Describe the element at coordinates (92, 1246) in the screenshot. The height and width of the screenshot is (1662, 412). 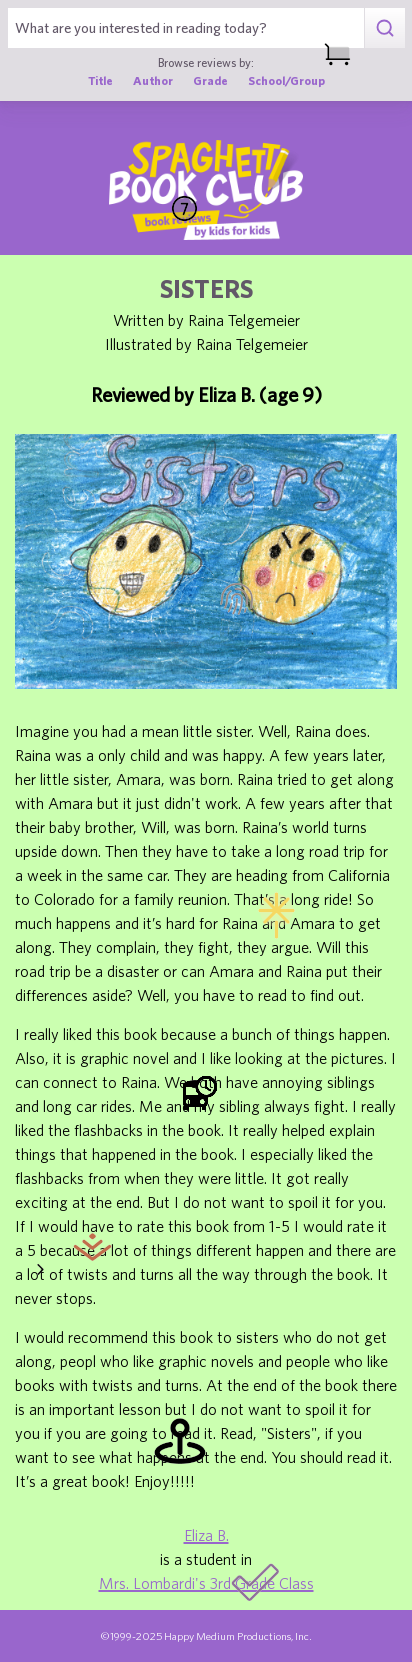
I see `juejin developer community logo` at that location.